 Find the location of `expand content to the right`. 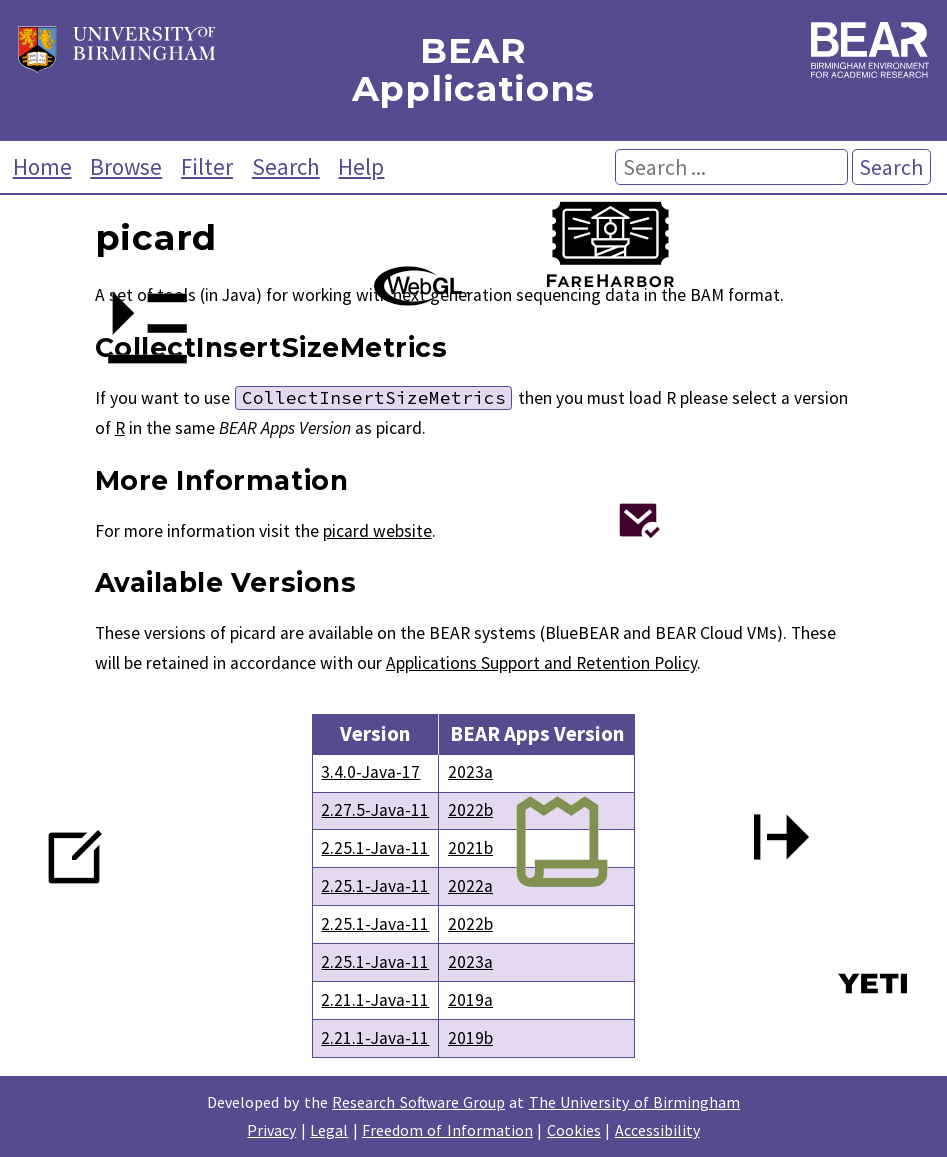

expand content to the right is located at coordinates (780, 837).